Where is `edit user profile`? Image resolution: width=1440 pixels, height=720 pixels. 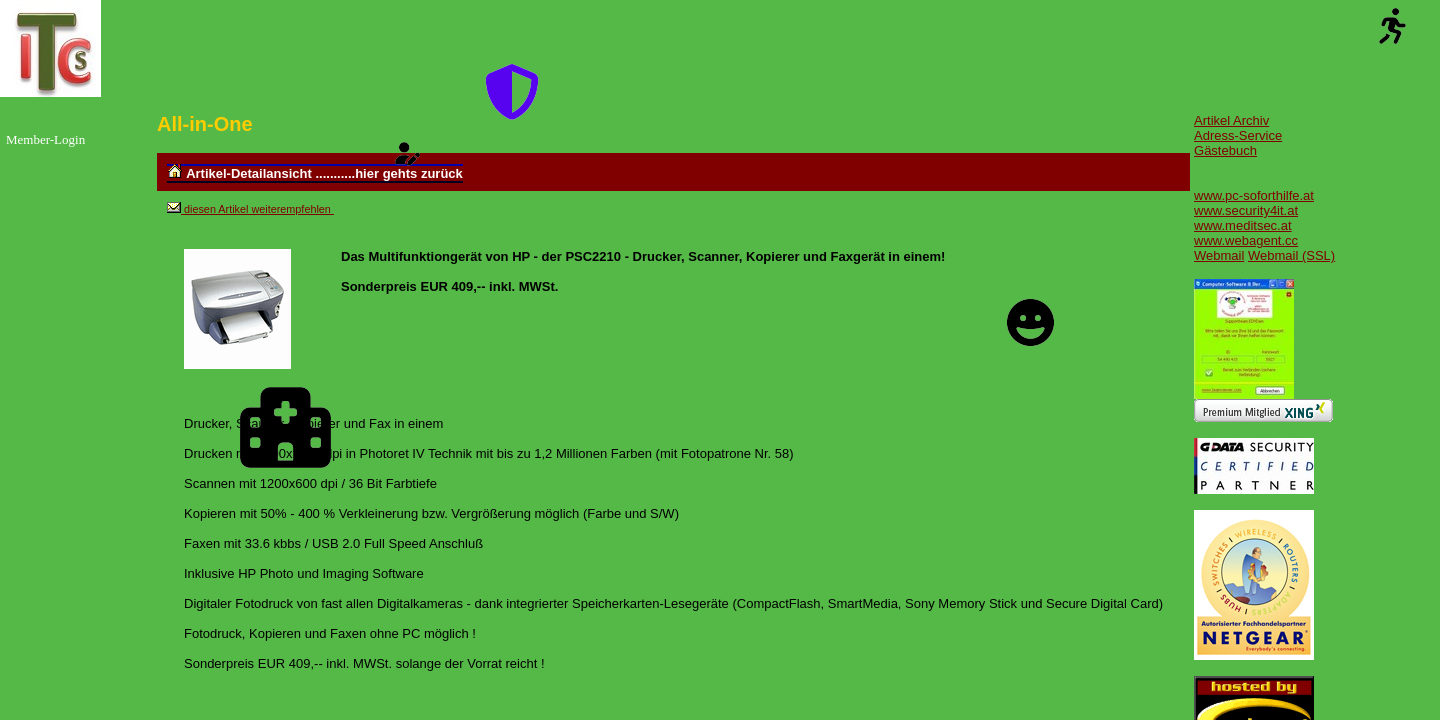
edit user profile is located at coordinates (407, 153).